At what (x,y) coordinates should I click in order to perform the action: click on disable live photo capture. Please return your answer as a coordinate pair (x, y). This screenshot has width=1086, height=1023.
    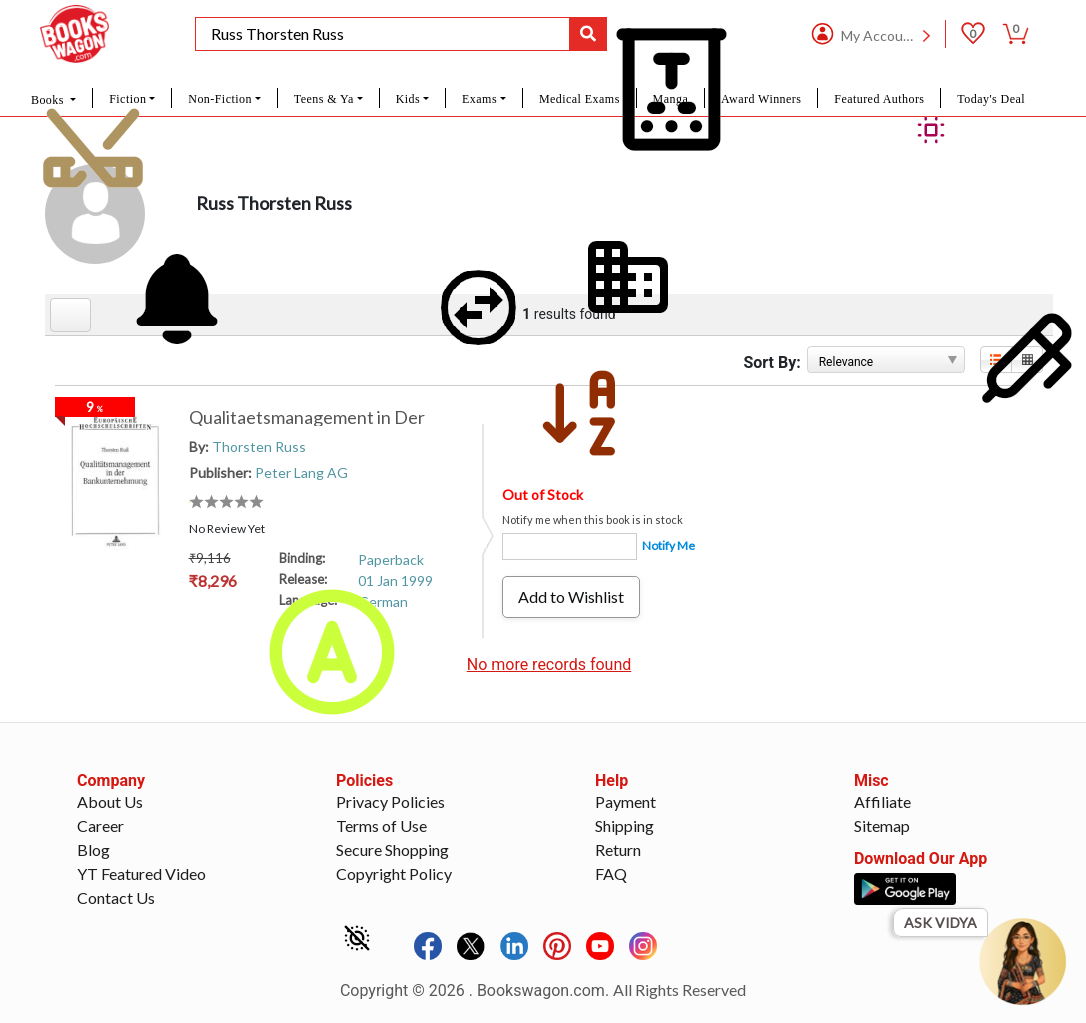
    Looking at the image, I should click on (357, 938).